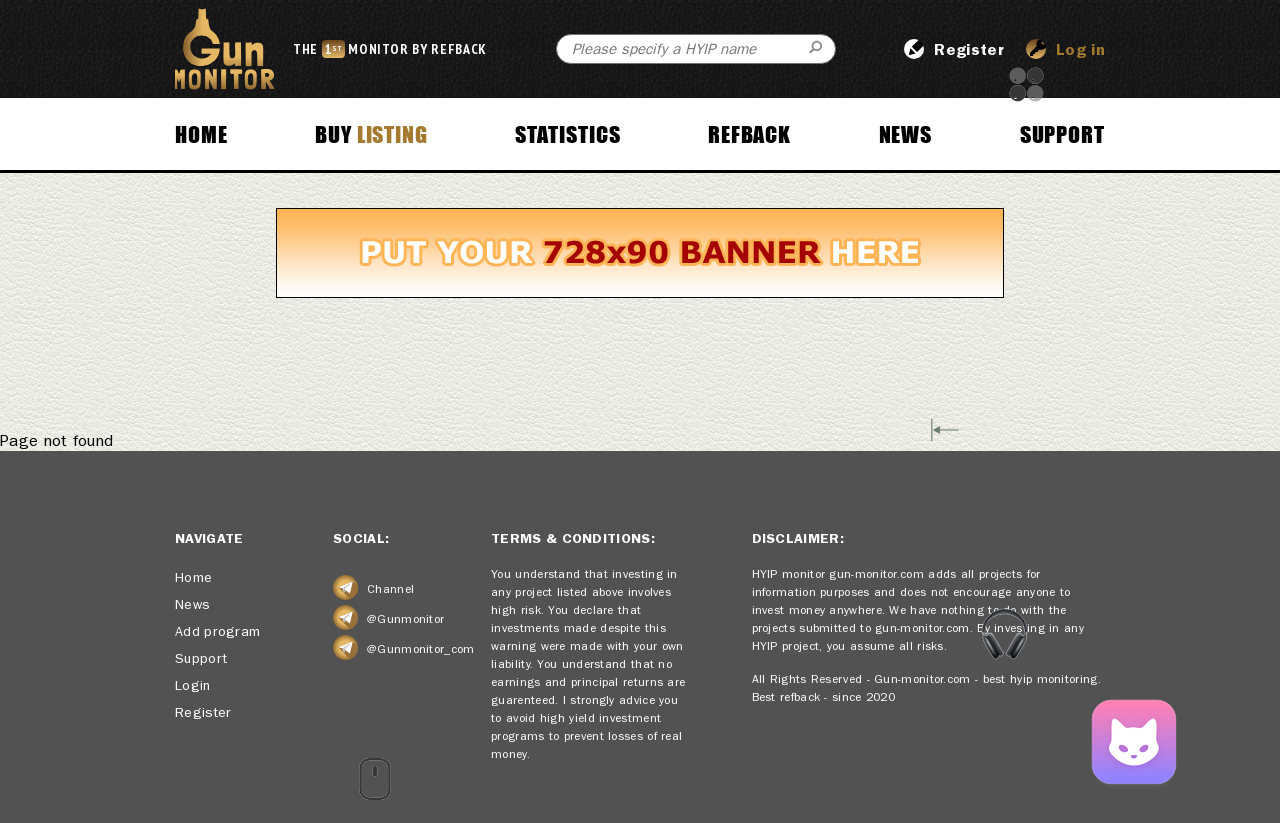  I want to click on connect or manage bluetooth headphones, so click(1004, 634).